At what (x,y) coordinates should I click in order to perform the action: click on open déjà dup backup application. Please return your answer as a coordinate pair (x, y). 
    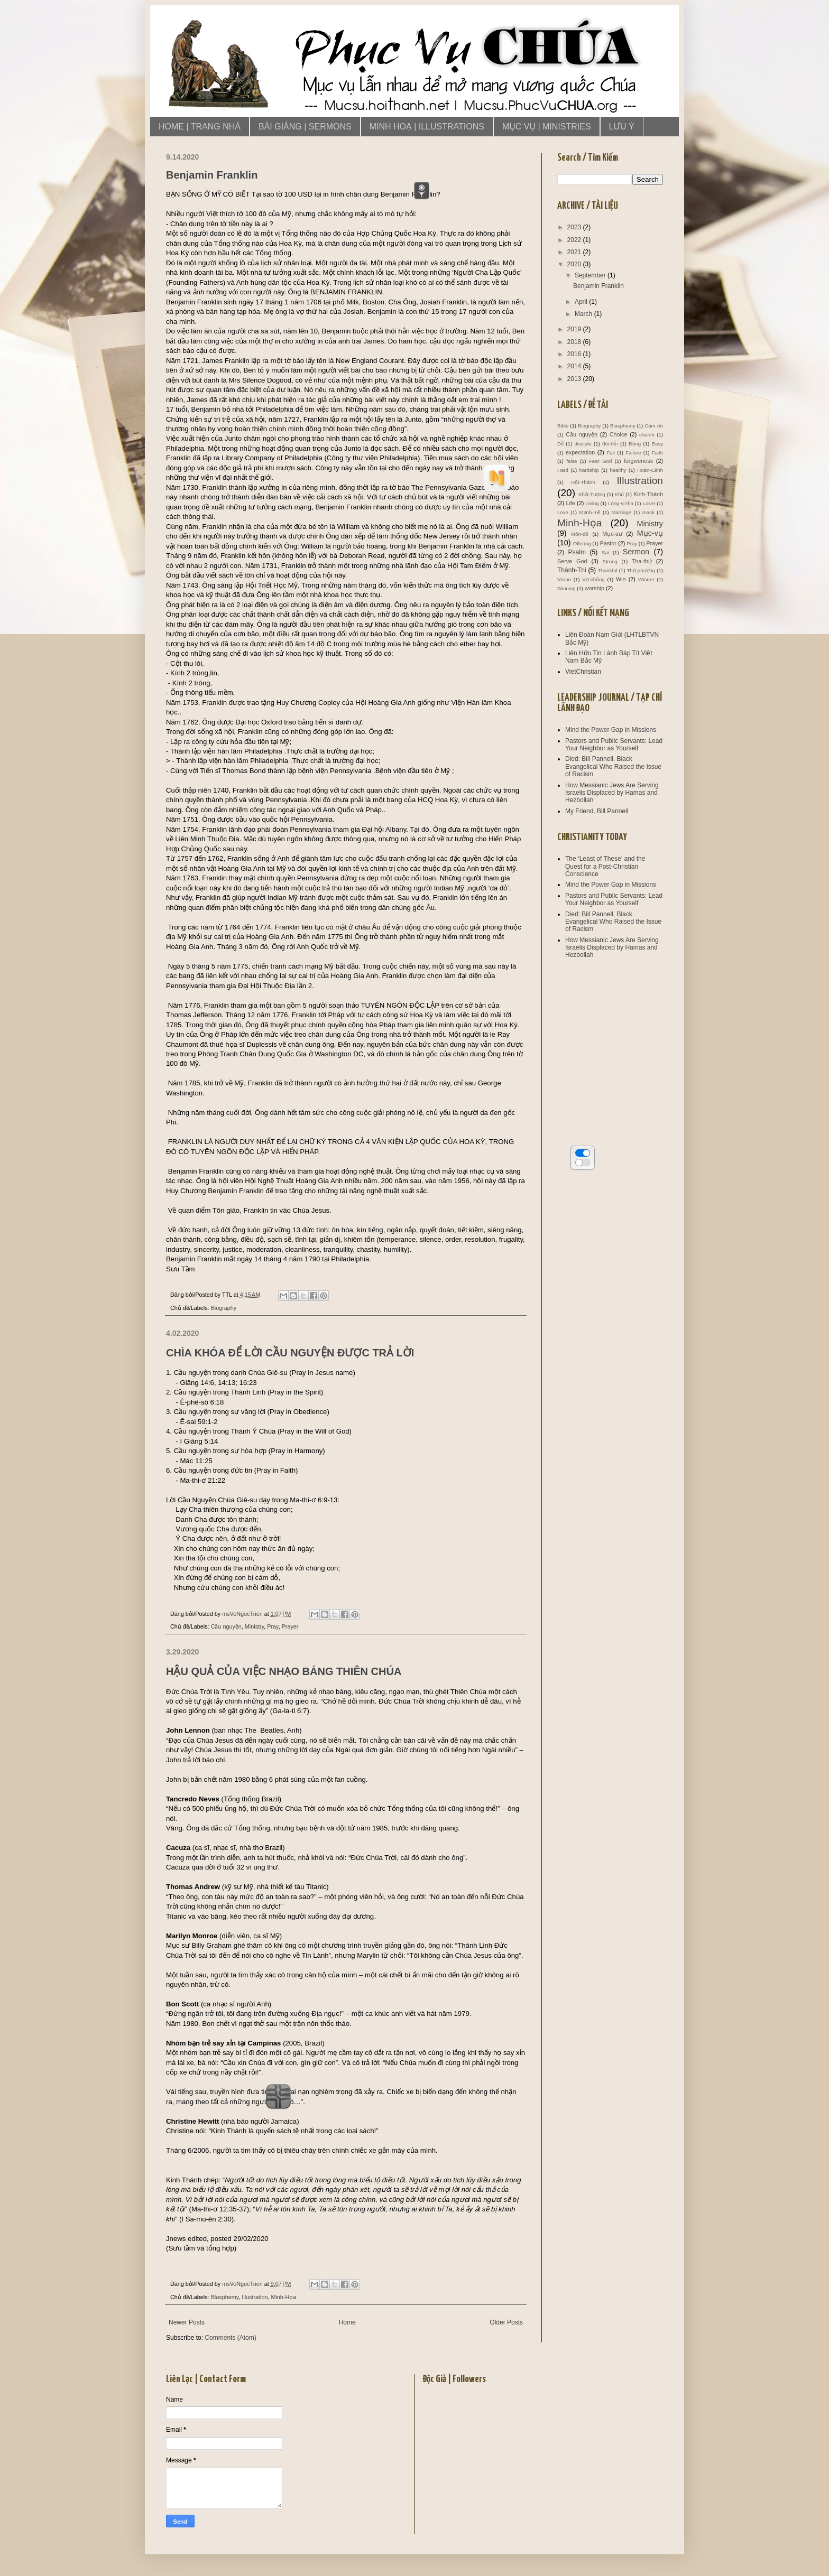
    Looking at the image, I should click on (421, 190).